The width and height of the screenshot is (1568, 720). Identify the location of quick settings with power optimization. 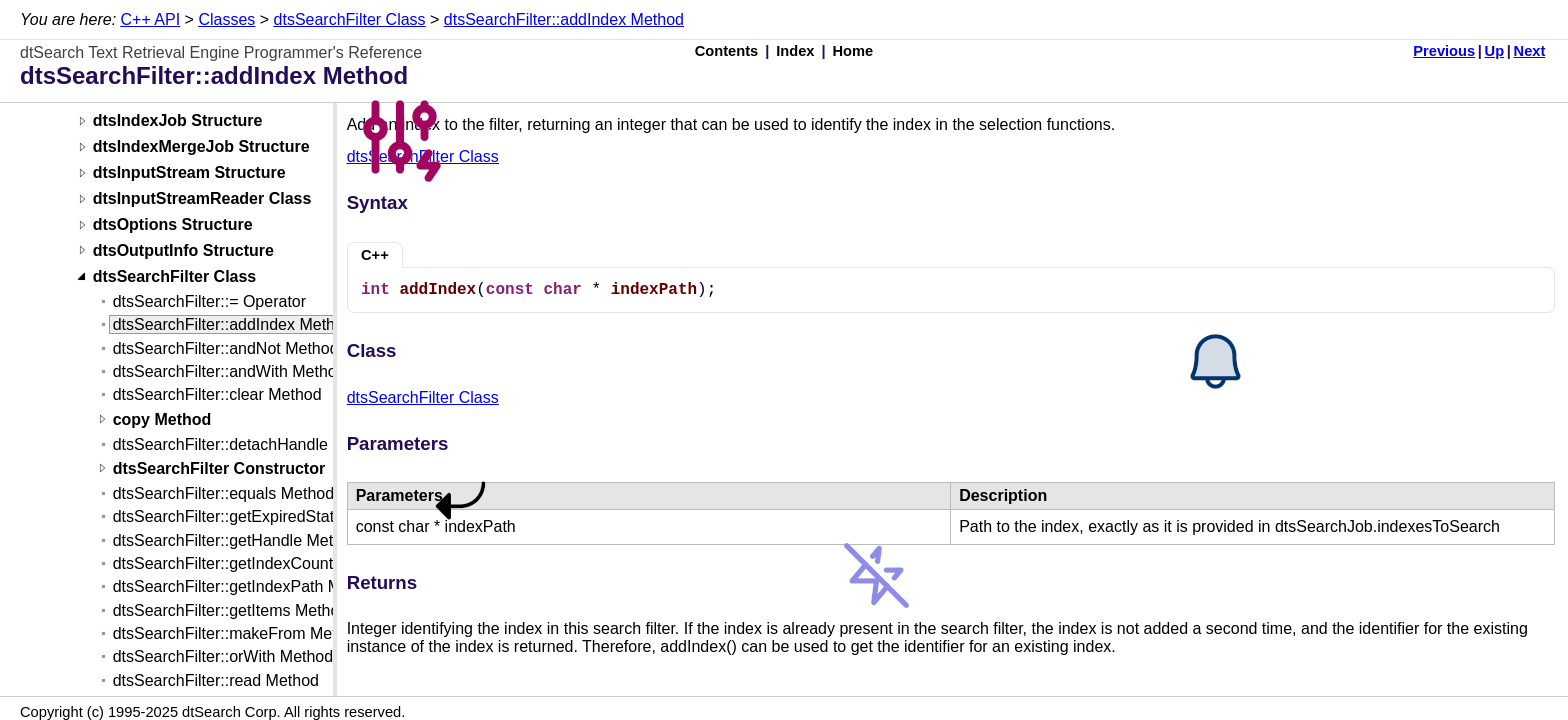
(400, 137).